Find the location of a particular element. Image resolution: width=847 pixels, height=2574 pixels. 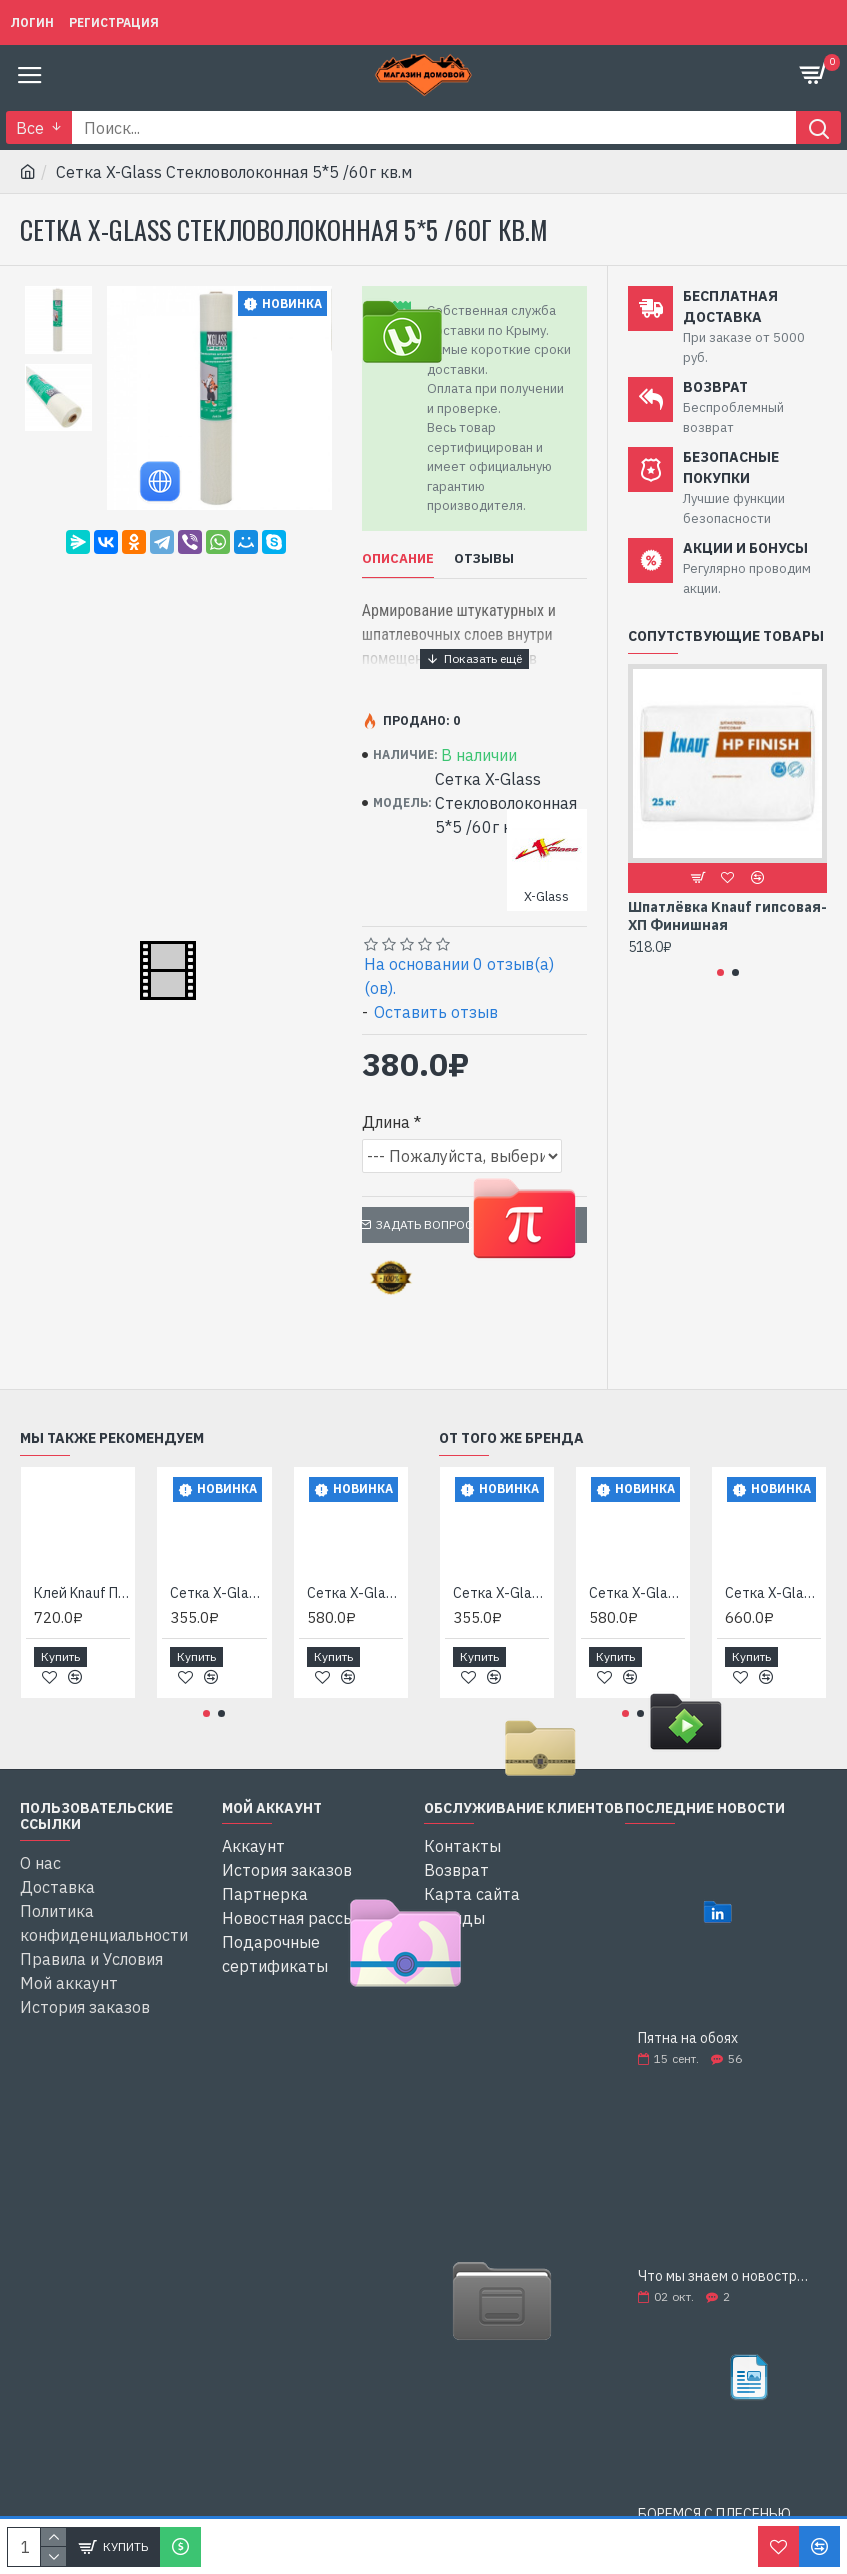

open desktop folder is located at coordinates (502, 2301).